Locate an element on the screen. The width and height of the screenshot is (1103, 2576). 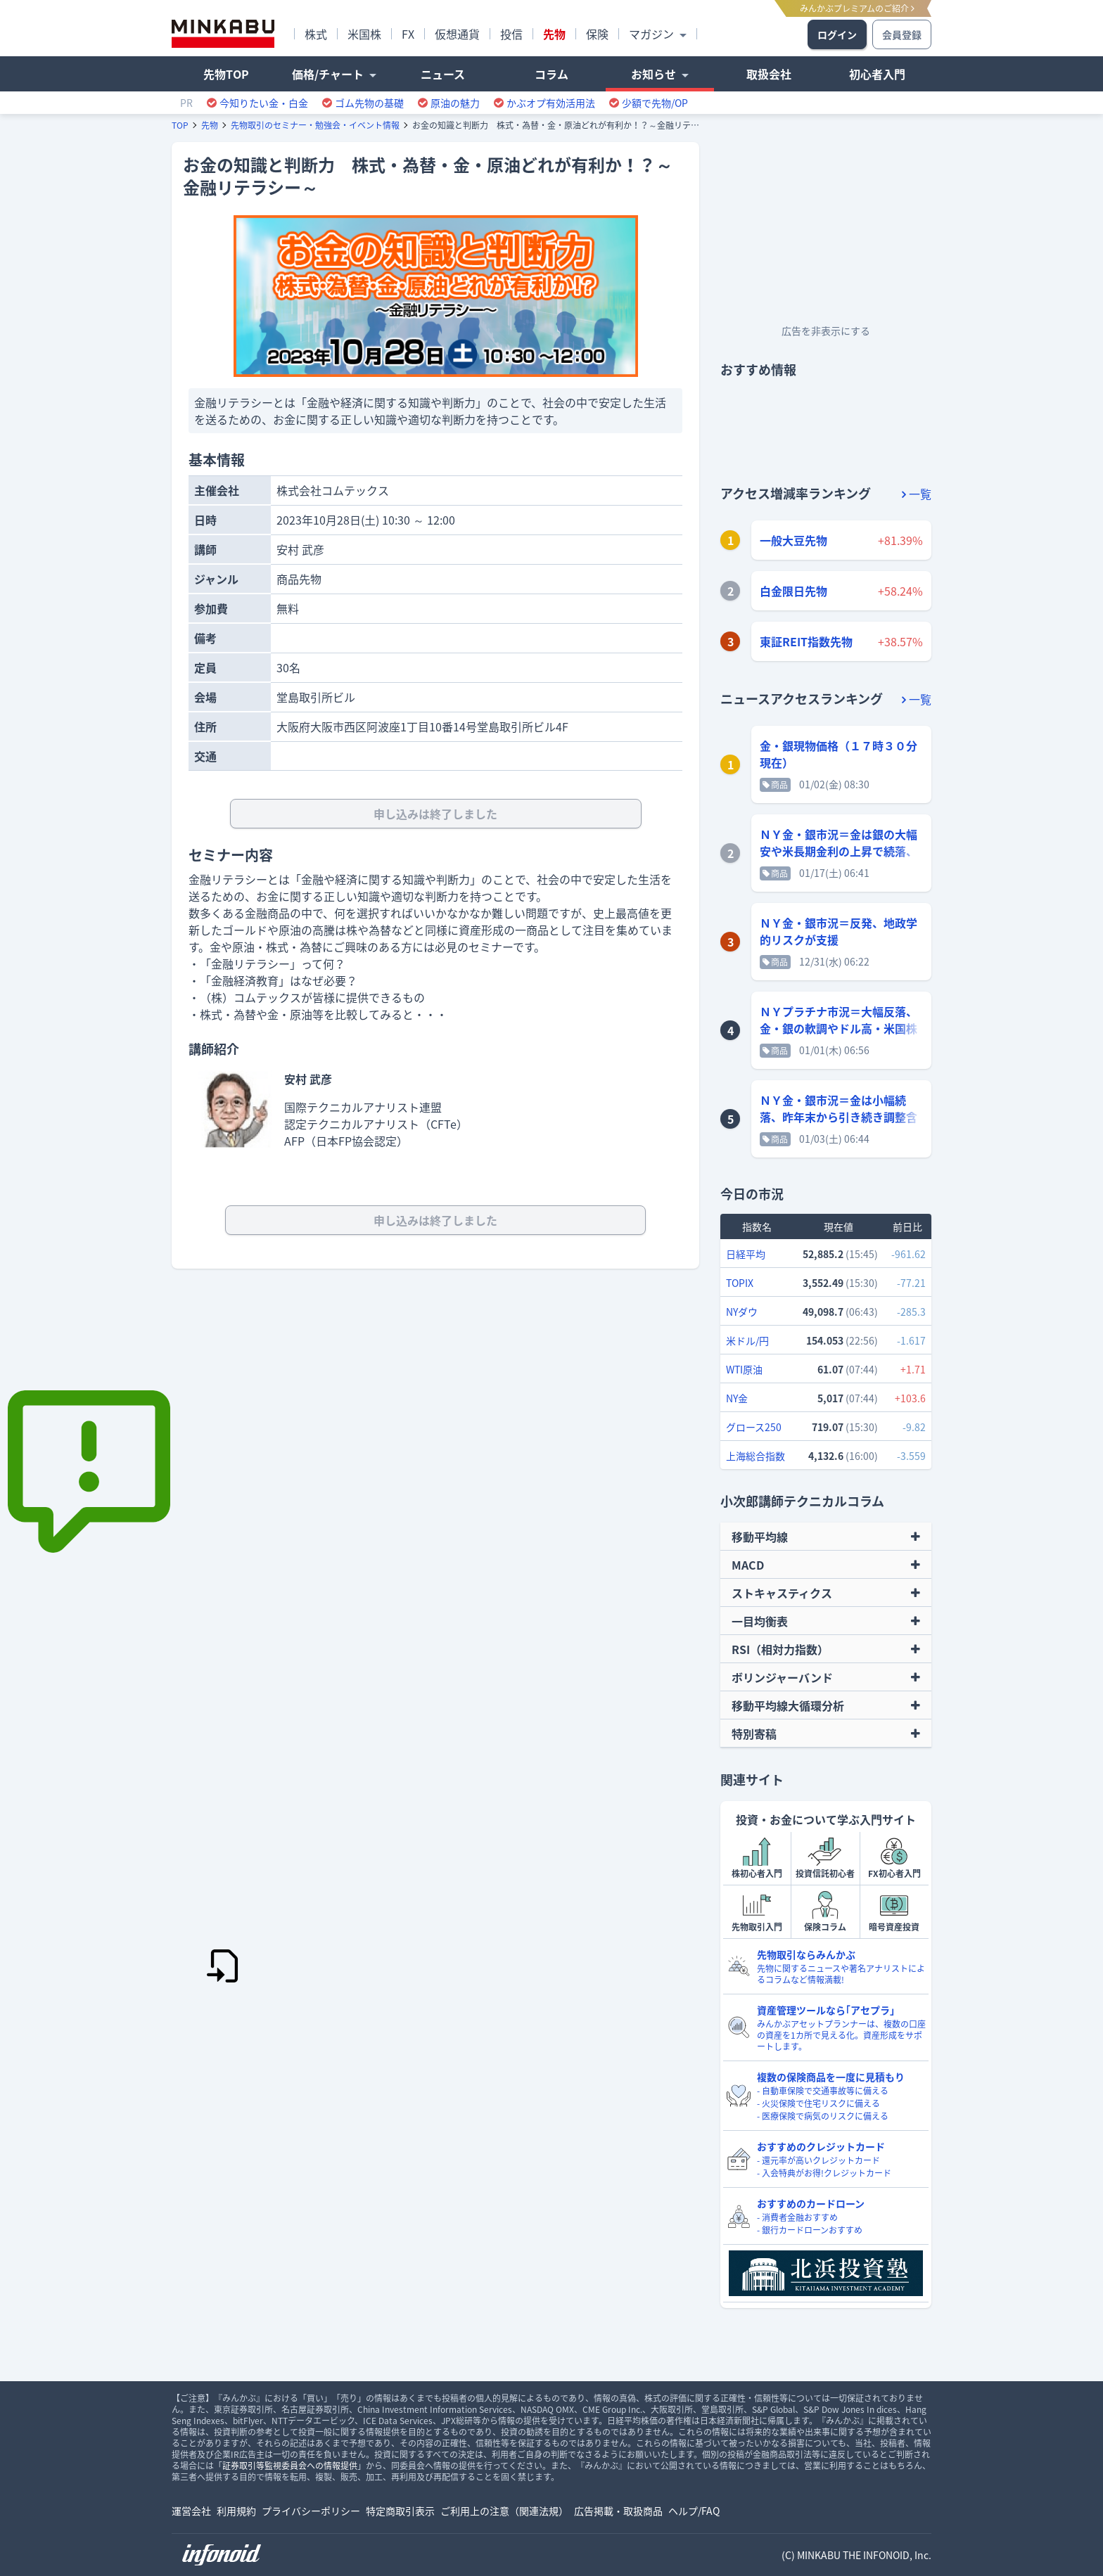
report an issue or problem is located at coordinates (89, 1471).